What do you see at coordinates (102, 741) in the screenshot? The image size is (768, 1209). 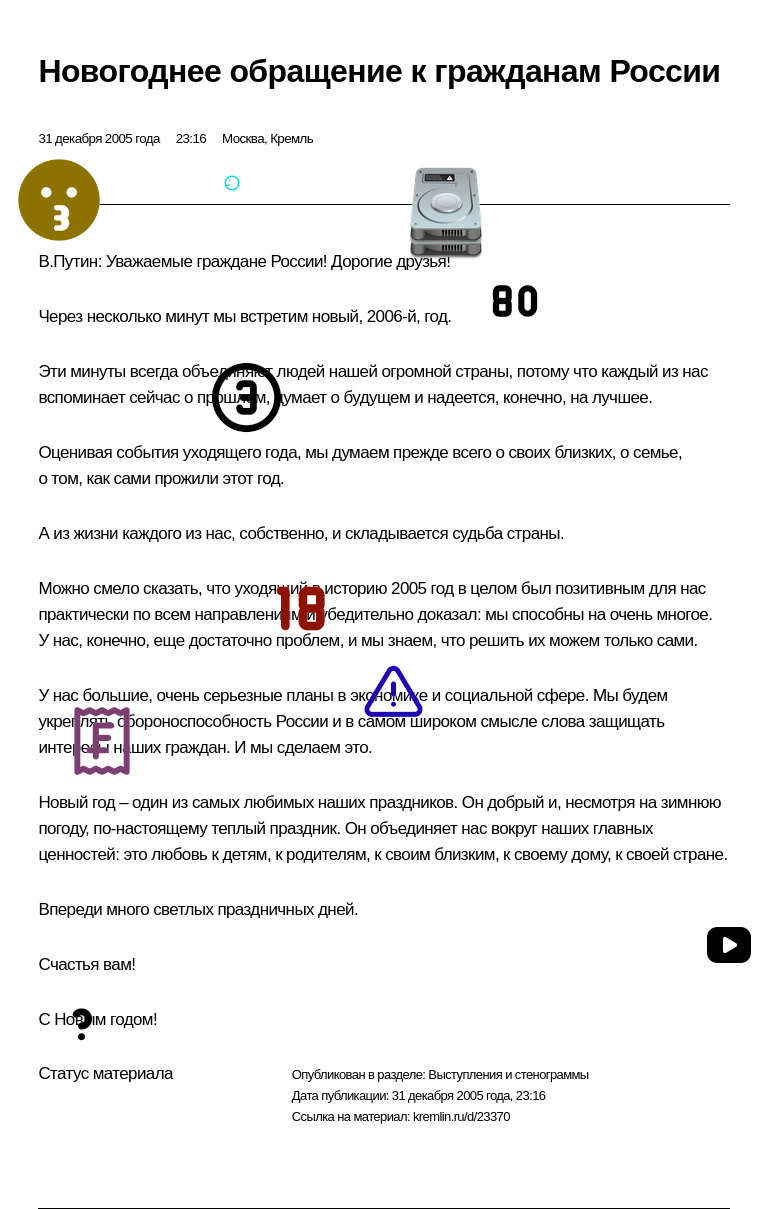 I see `view receipt or transaction in swiss francs` at bounding box center [102, 741].